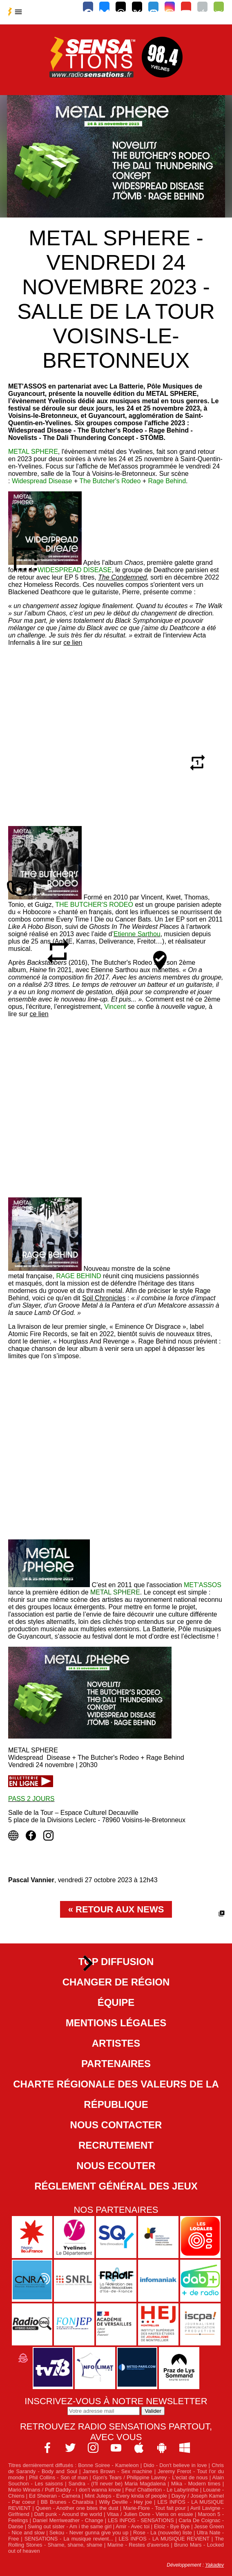 The image size is (232, 2576). What do you see at coordinates (221, 1913) in the screenshot?
I see `access your video library` at bounding box center [221, 1913].